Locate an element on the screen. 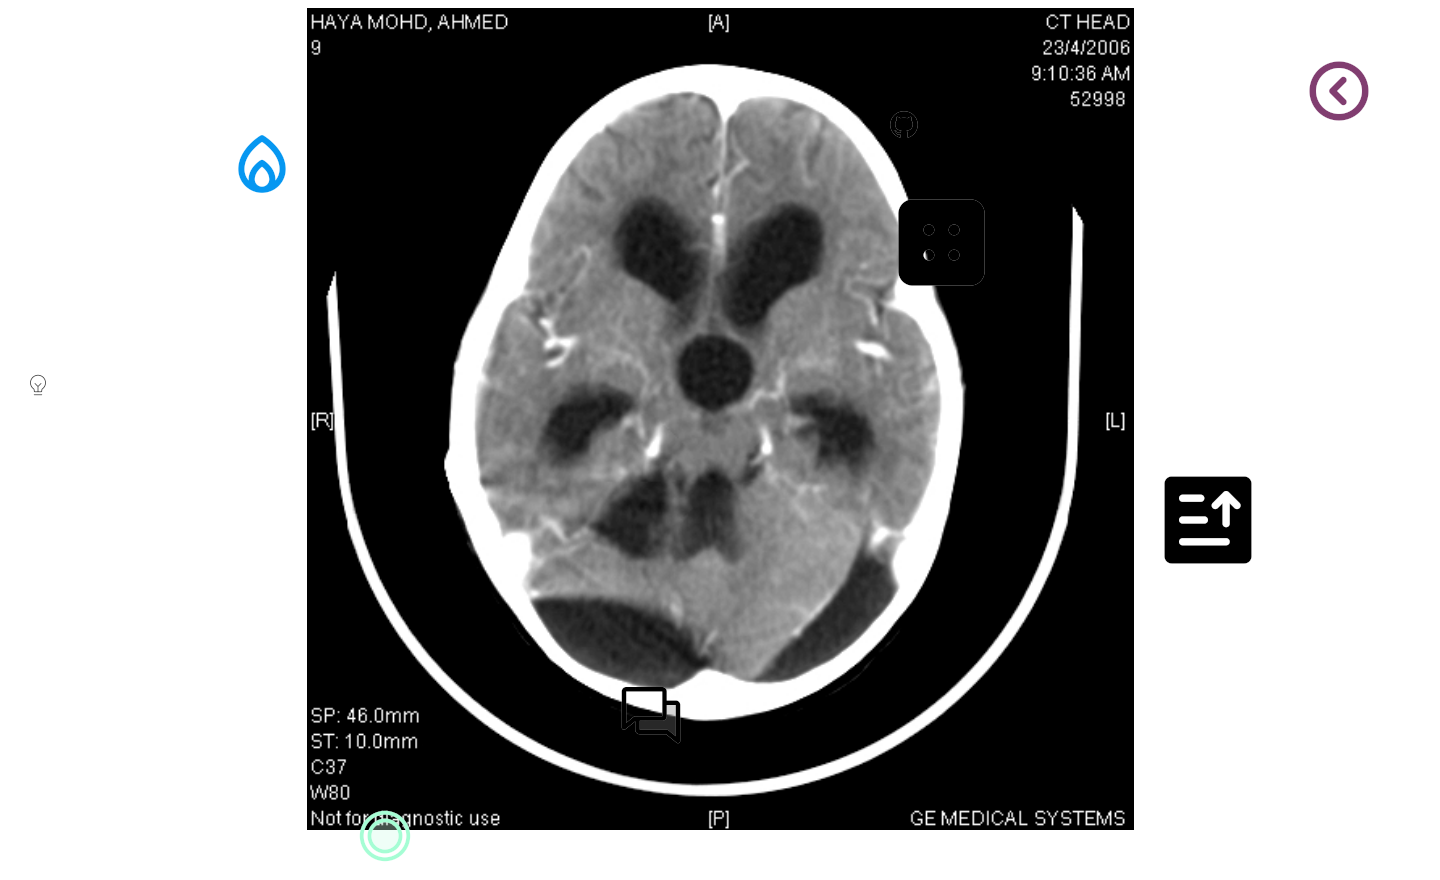 The width and height of the screenshot is (1440, 880). open your messages or conversations is located at coordinates (651, 714).